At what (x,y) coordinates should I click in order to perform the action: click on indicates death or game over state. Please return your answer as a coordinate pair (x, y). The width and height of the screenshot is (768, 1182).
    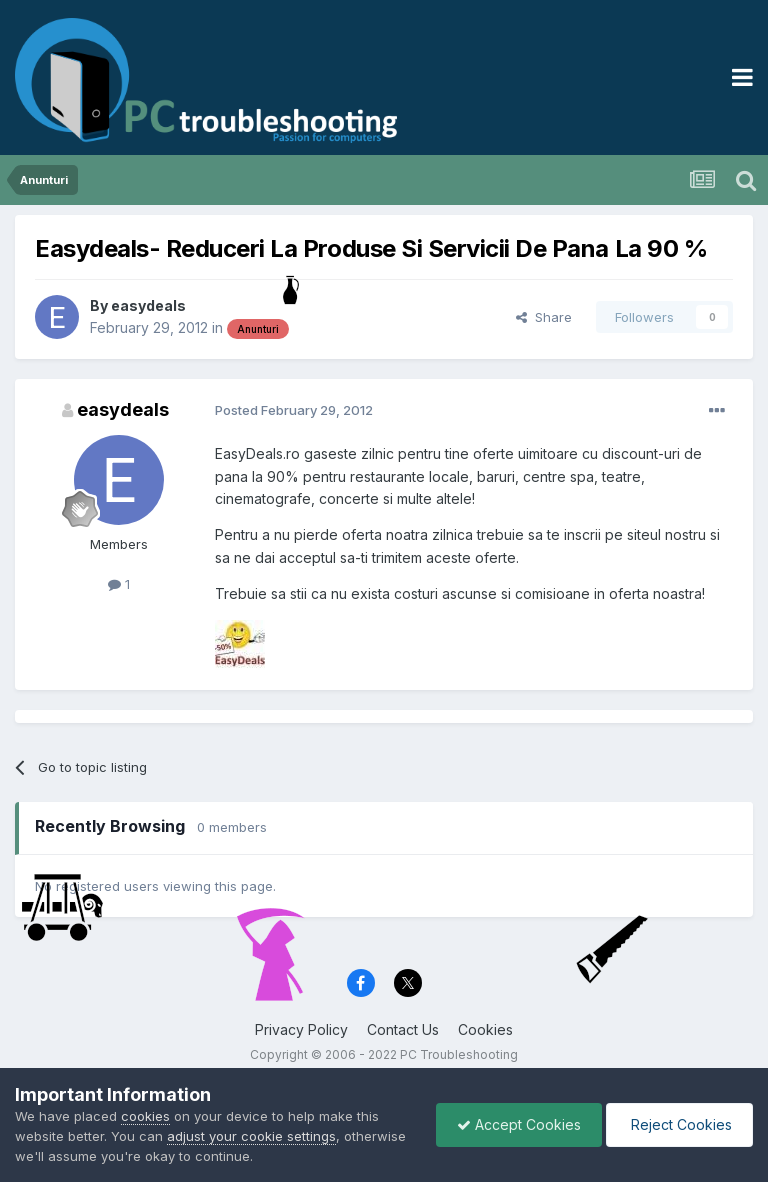
    Looking at the image, I should click on (272, 954).